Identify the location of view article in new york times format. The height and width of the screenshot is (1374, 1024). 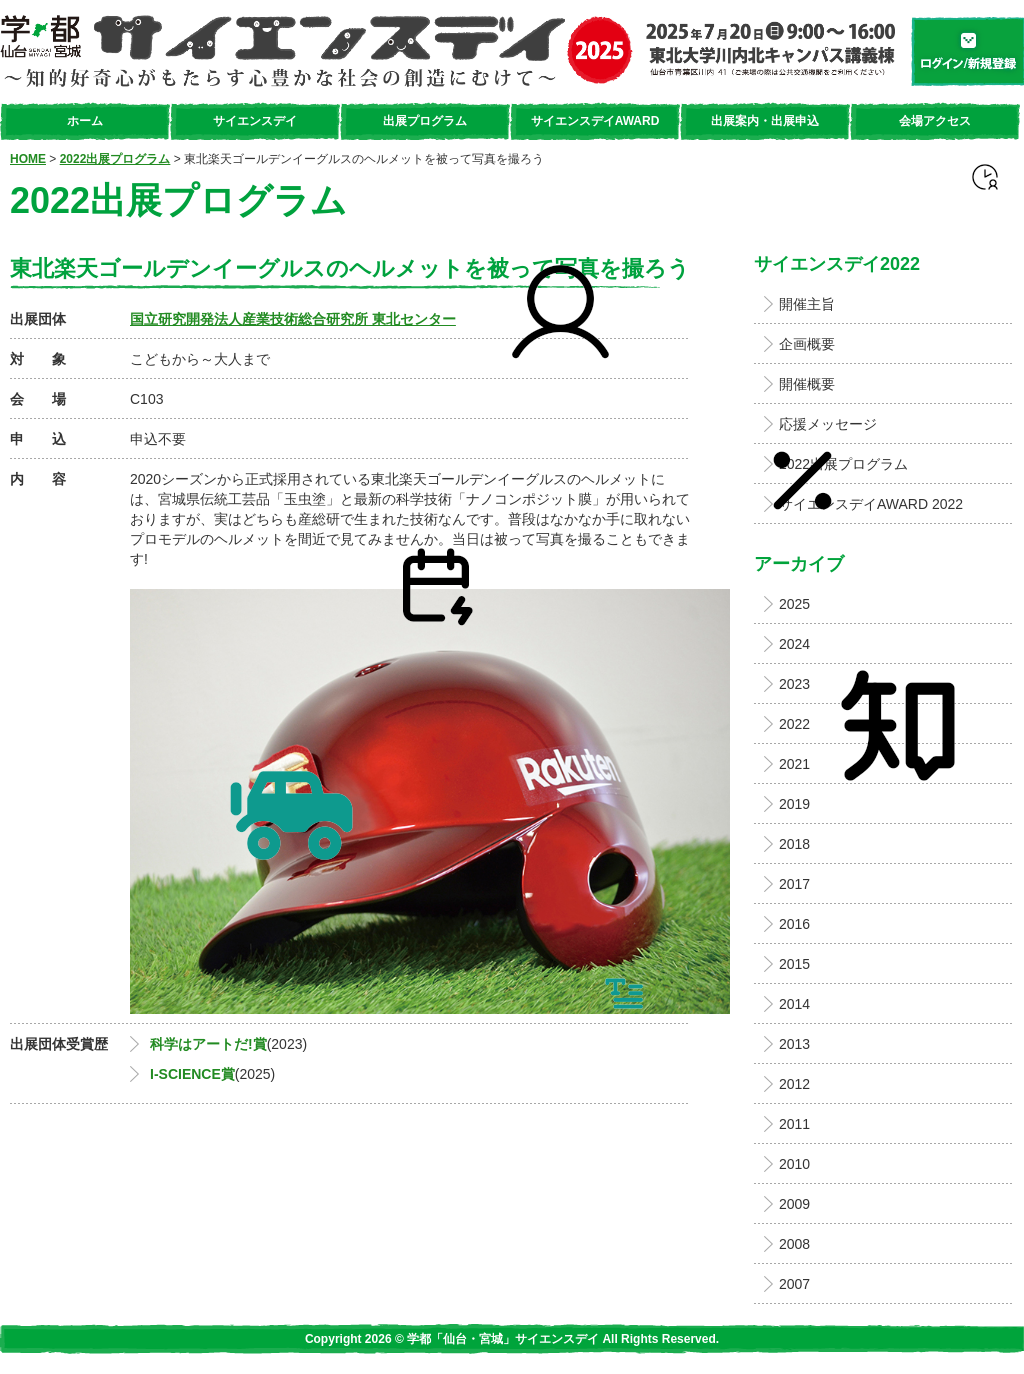
(623, 992).